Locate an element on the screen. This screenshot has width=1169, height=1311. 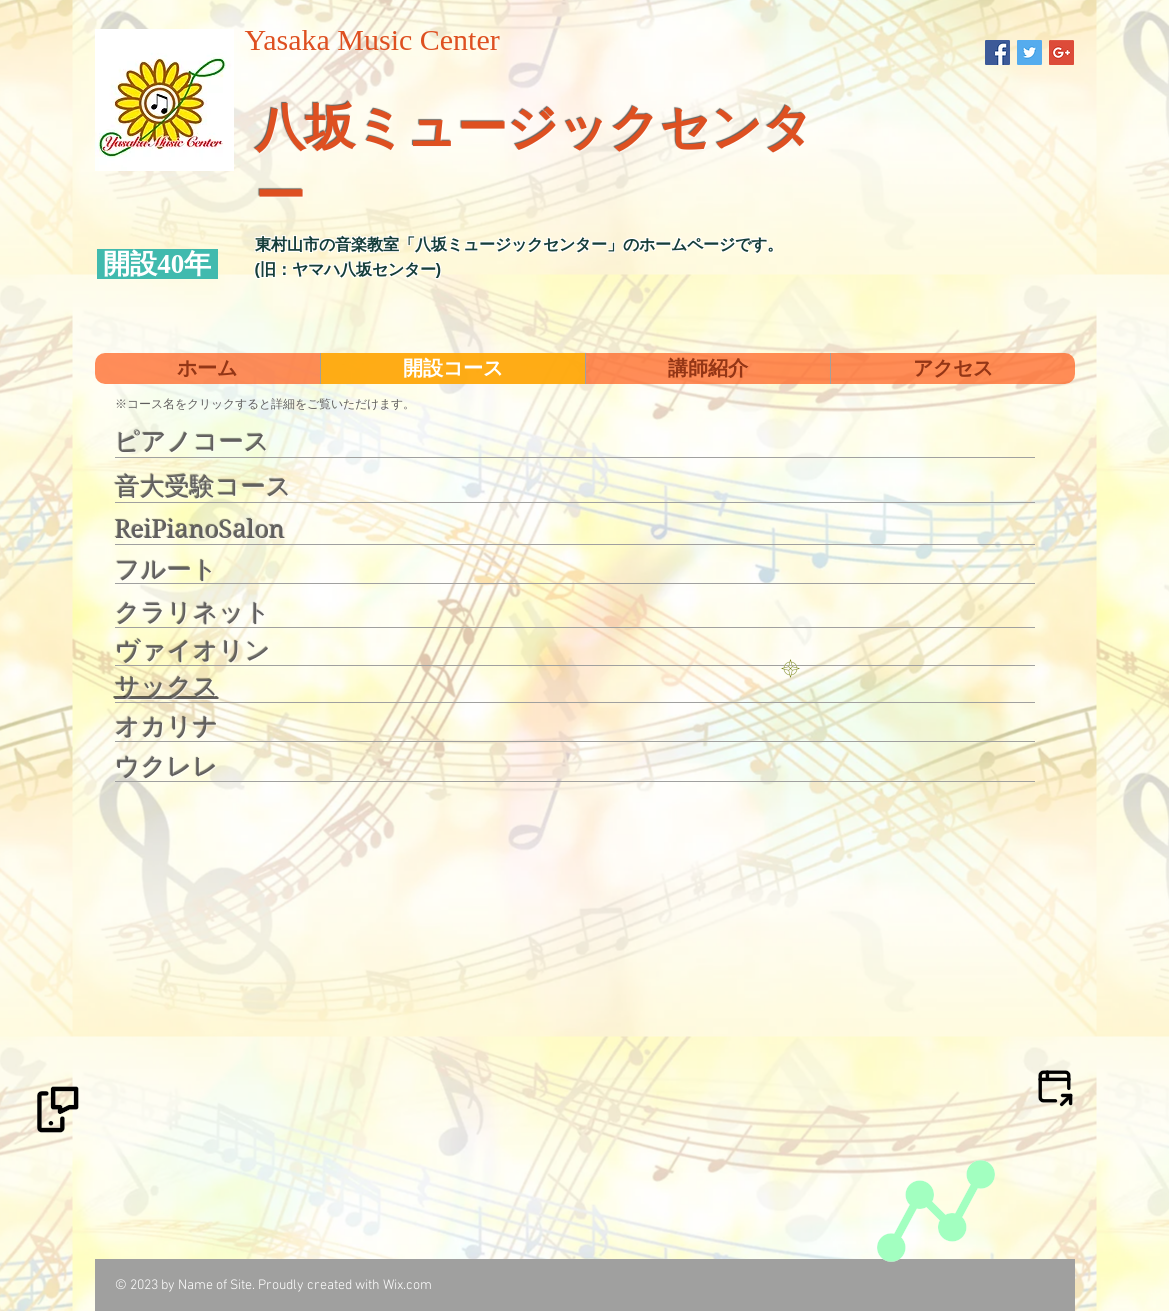
view connected data points or analytics is located at coordinates (936, 1211).